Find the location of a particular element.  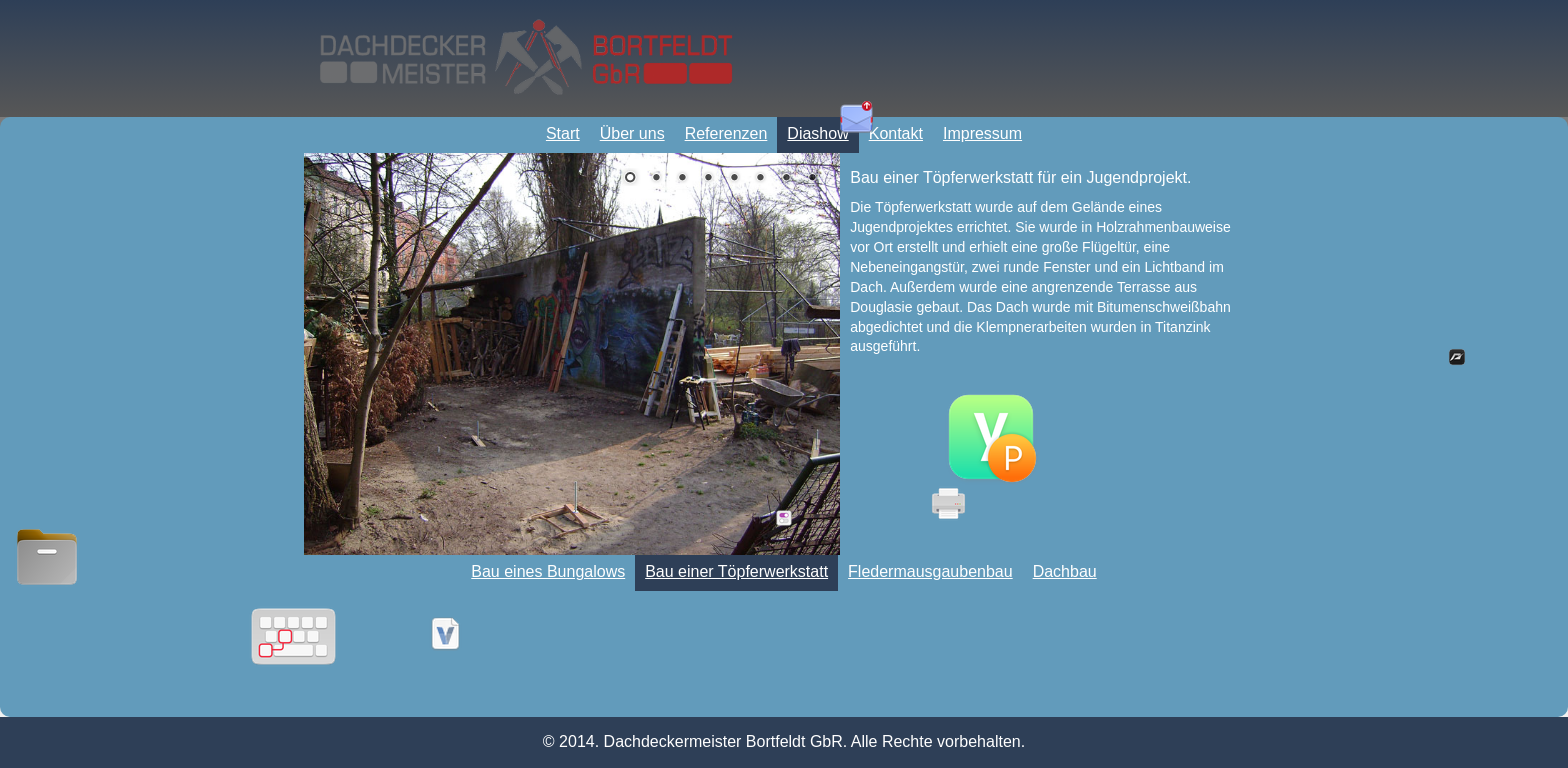

open yubikey piv manager app is located at coordinates (991, 437).